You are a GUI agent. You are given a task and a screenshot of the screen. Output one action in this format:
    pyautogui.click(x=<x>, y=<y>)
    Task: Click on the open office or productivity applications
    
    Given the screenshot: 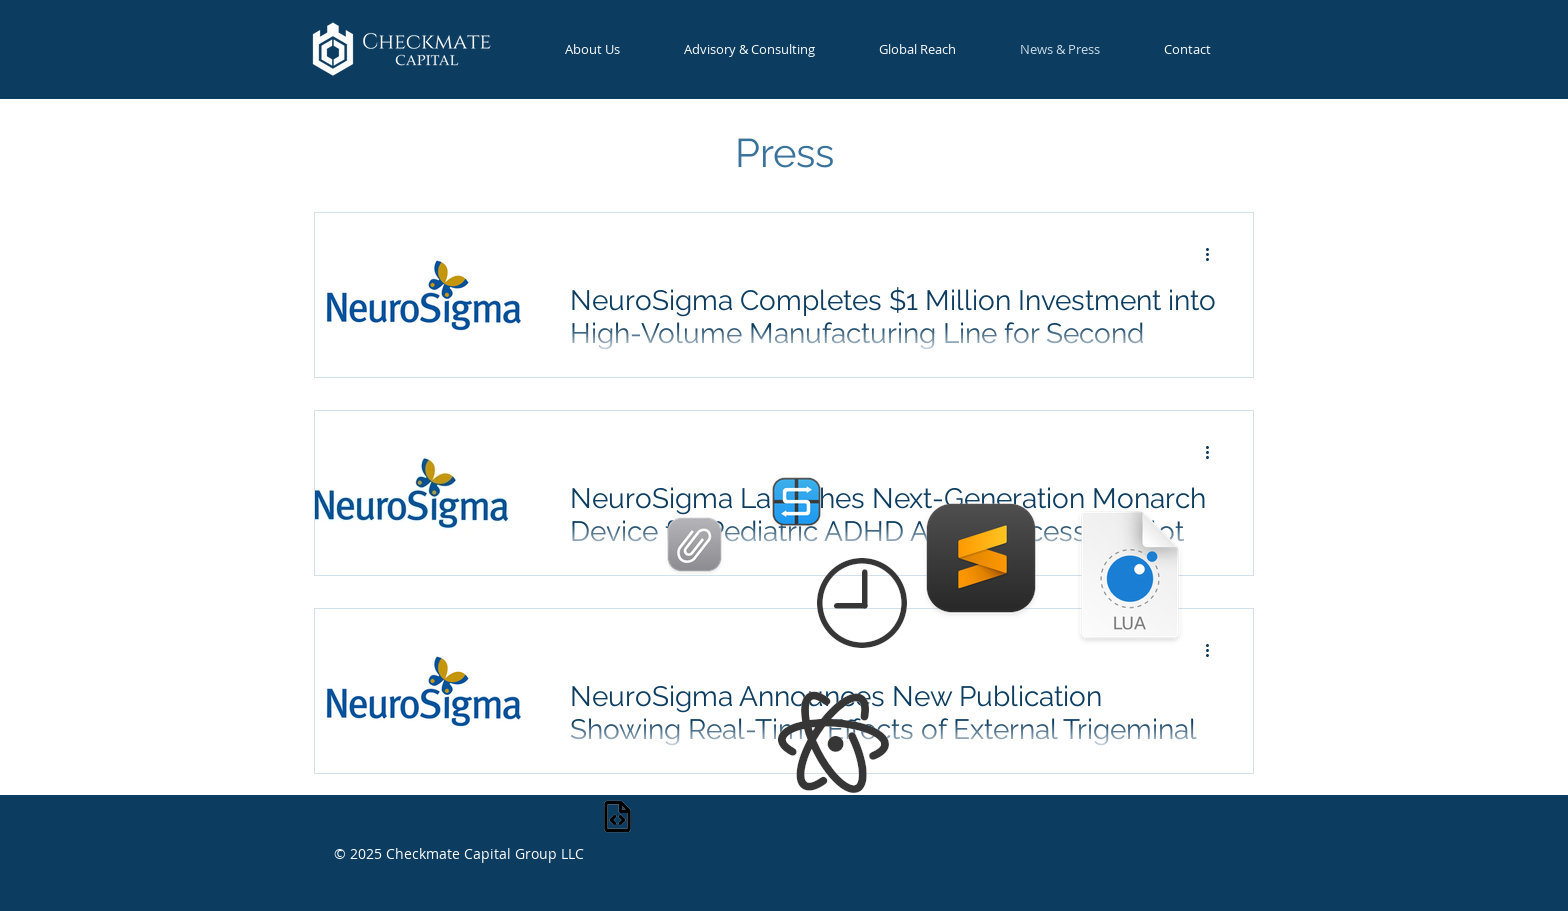 What is the action you would take?
    pyautogui.click(x=694, y=544)
    